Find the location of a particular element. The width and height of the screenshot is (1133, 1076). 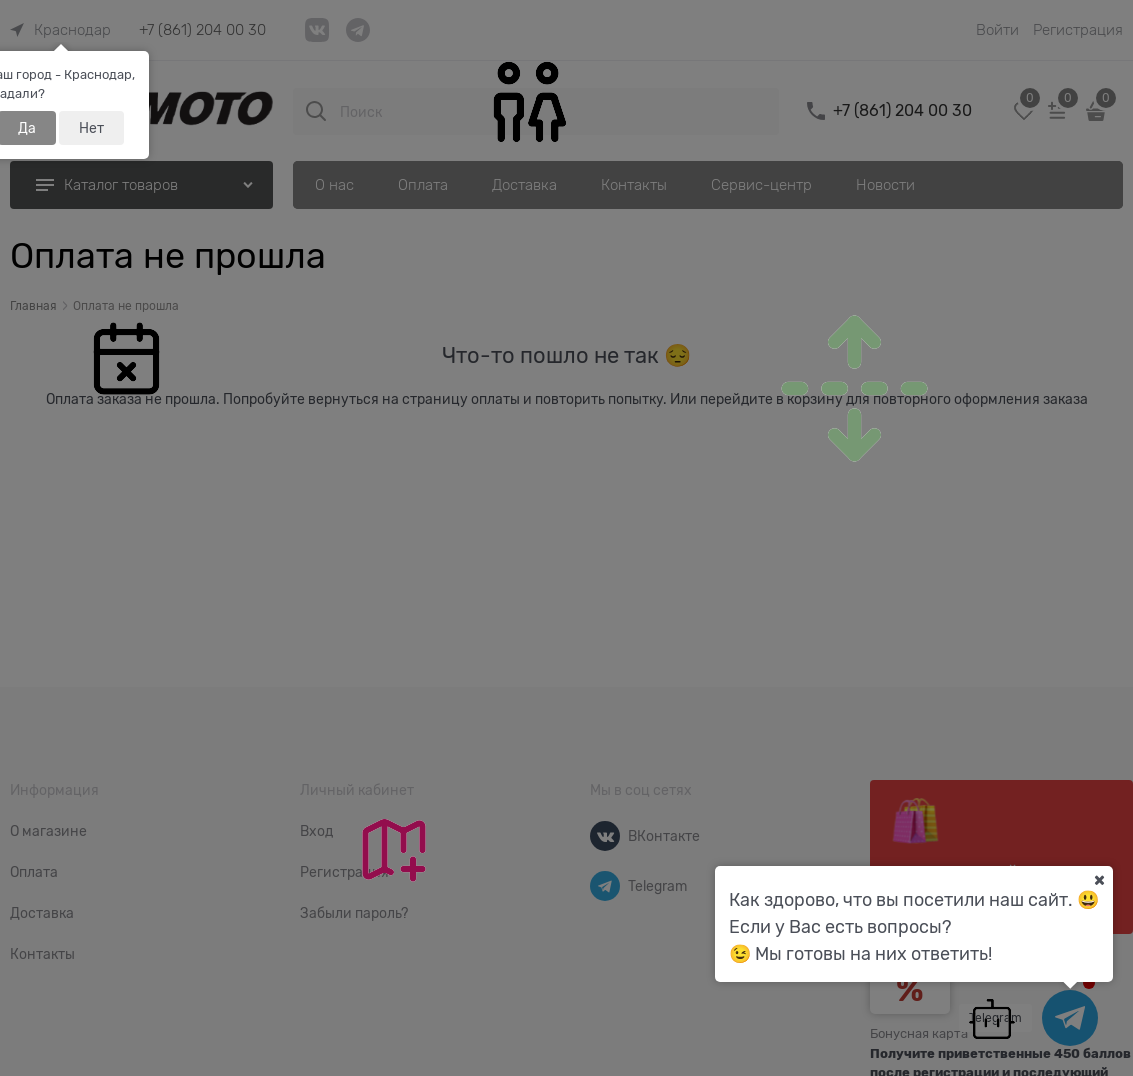

cancel or delete a scheduled event is located at coordinates (126, 358).